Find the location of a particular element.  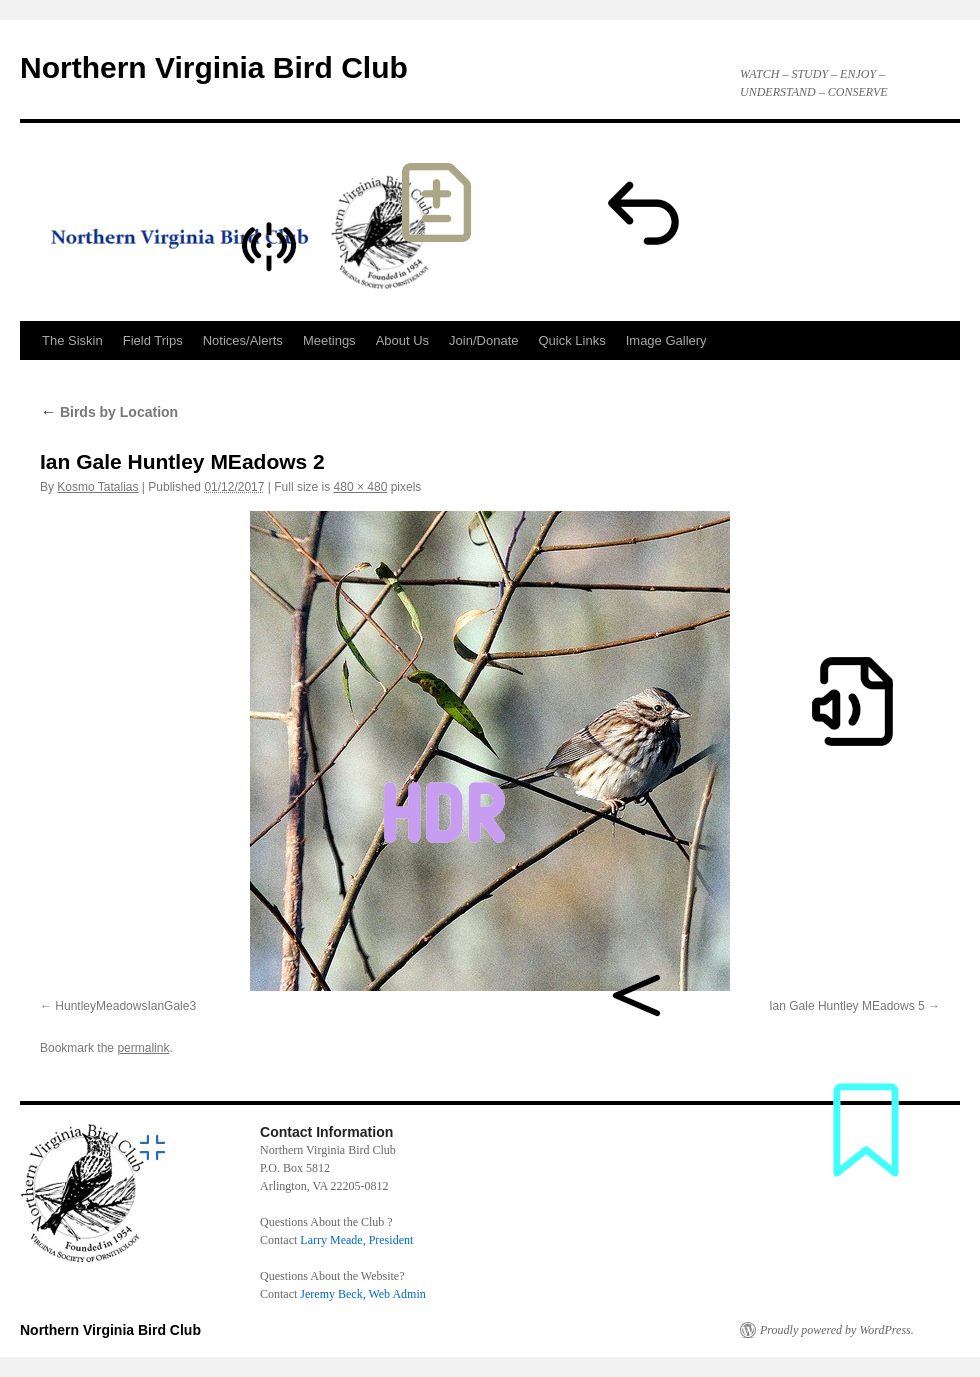

save this item for later is located at coordinates (866, 1130).